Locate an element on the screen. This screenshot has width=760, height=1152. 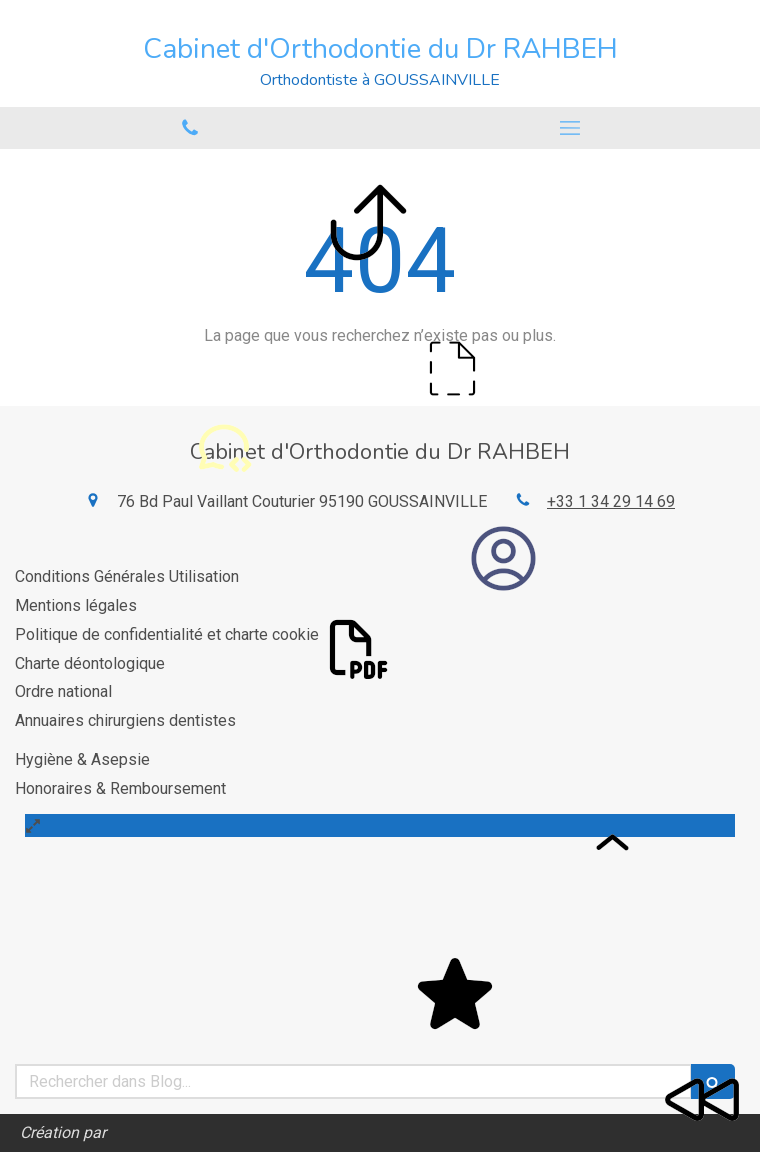
rewind or skip to previous track is located at coordinates (704, 1097).